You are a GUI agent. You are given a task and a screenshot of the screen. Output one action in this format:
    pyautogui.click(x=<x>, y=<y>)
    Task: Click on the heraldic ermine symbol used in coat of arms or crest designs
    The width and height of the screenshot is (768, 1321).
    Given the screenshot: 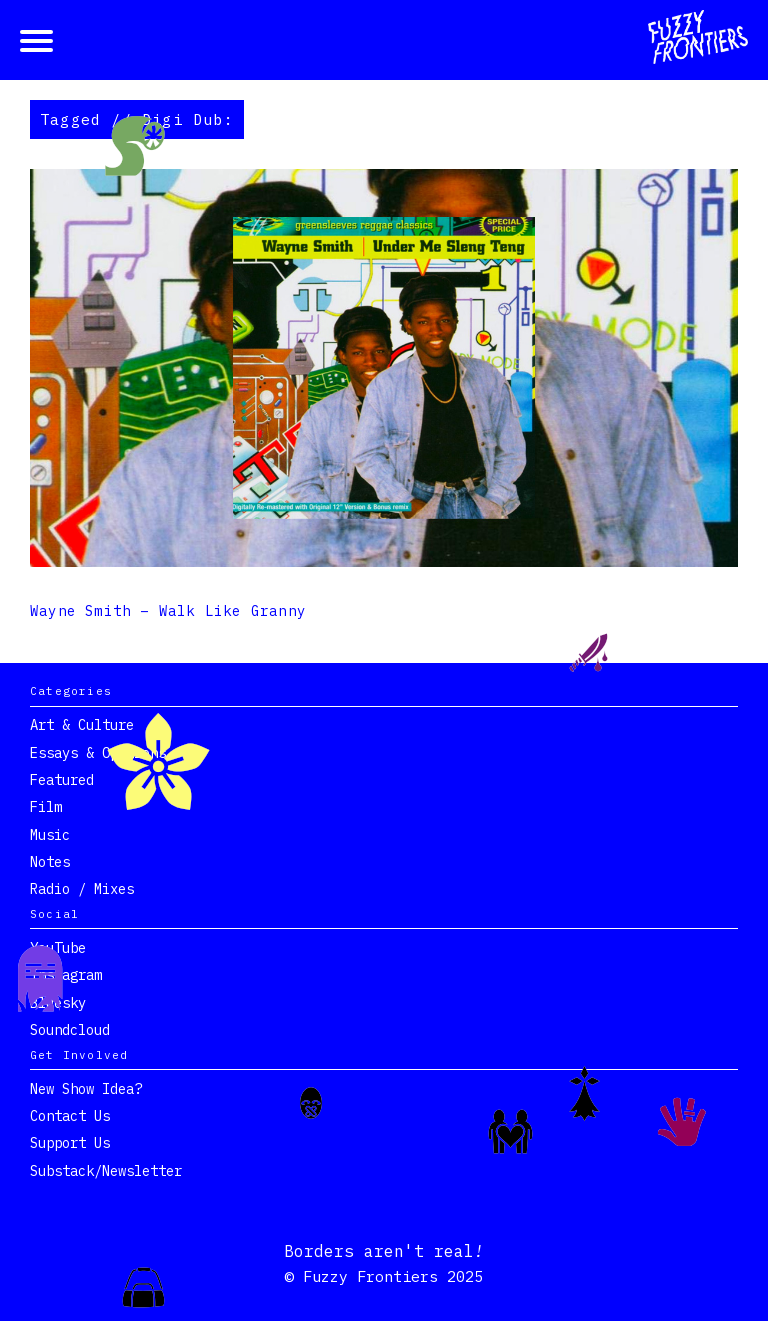 What is the action you would take?
    pyautogui.click(x=584, y=1093)
    